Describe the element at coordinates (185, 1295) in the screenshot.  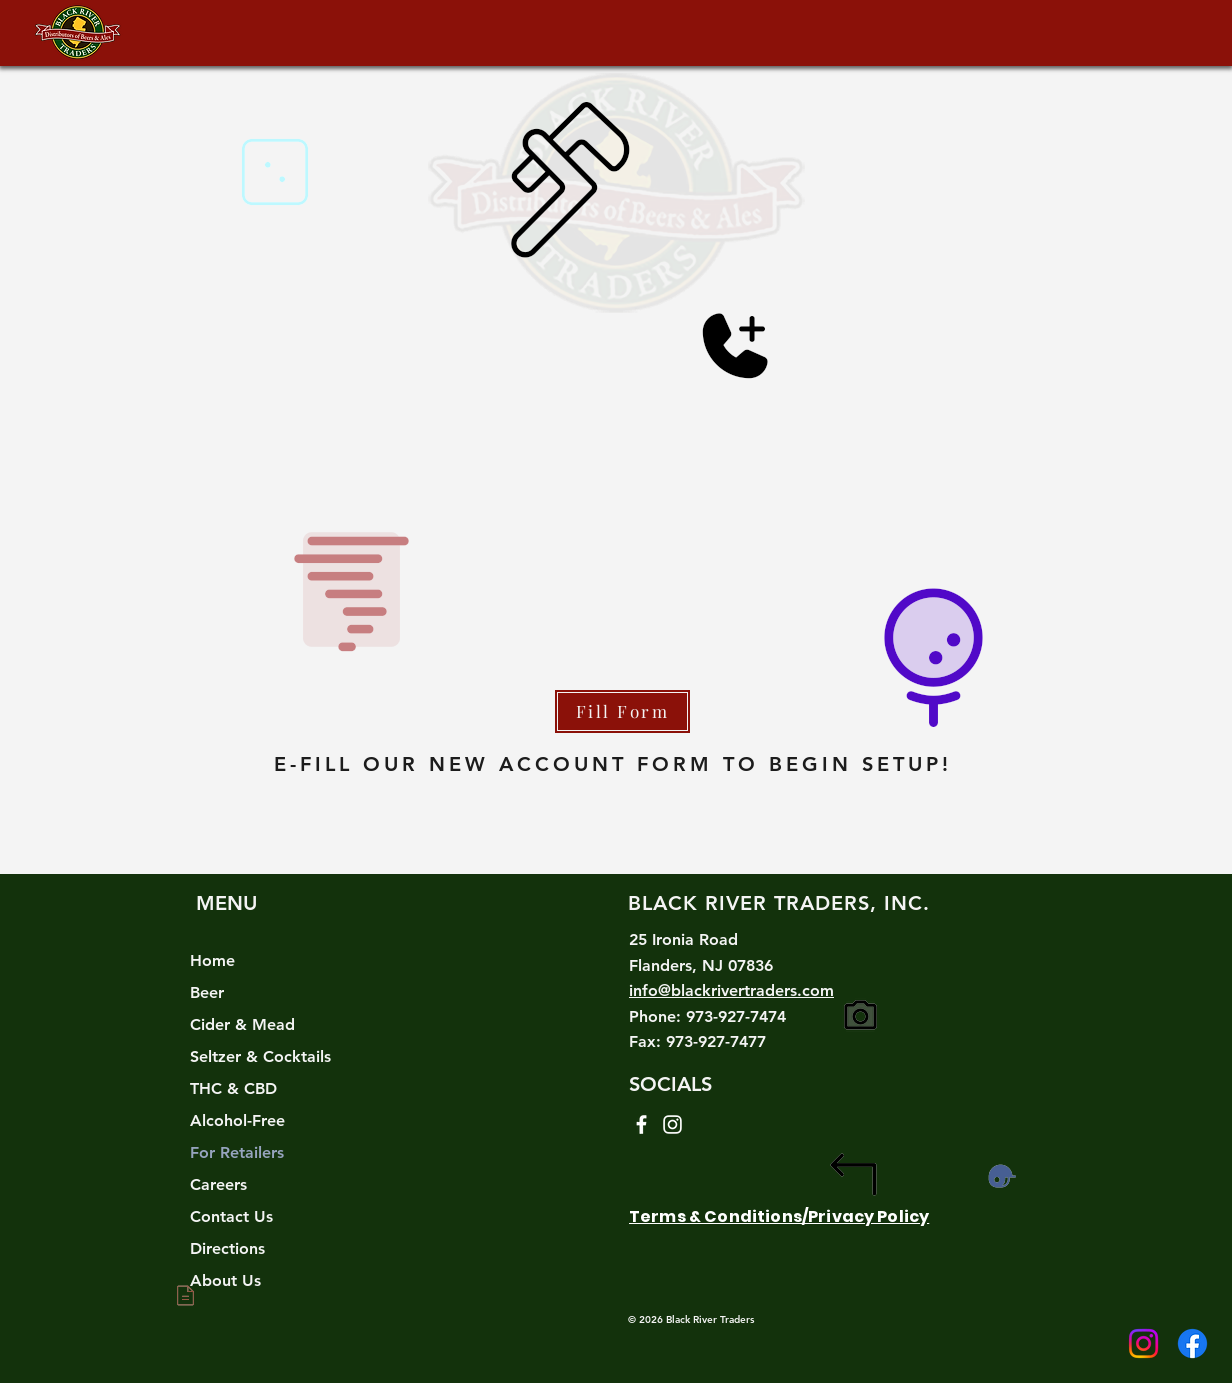
I see `view document or text file` at that location.